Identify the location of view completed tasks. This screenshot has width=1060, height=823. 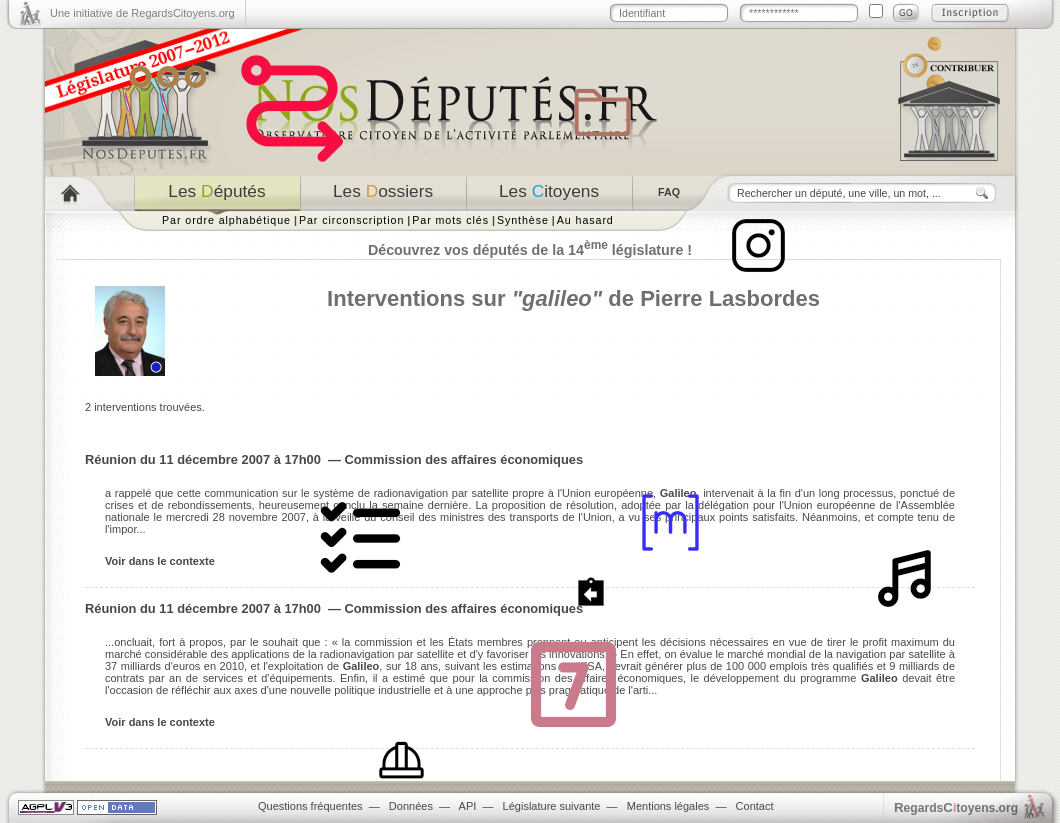
(361, 538).